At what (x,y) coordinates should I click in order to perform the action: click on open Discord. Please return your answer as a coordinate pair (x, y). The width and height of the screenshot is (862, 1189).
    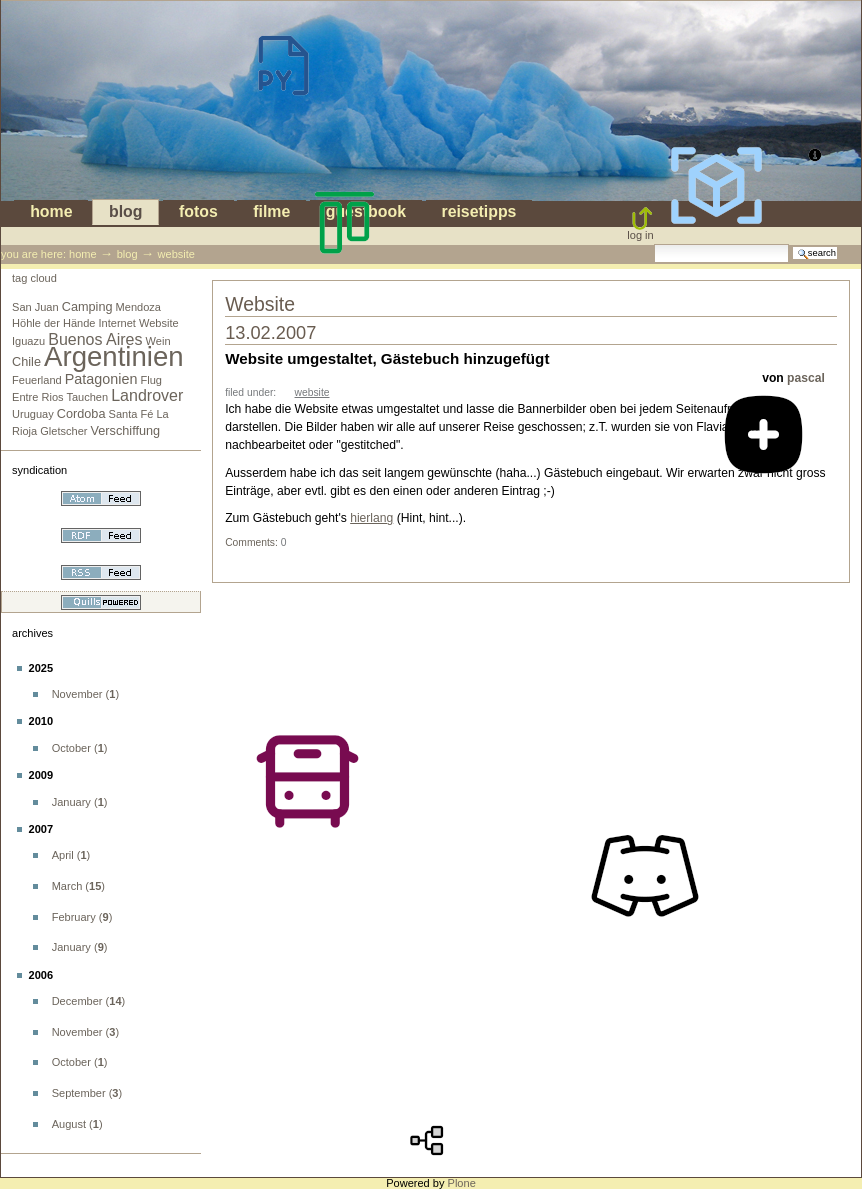
    Looking at the image, I should click on (645, 874).